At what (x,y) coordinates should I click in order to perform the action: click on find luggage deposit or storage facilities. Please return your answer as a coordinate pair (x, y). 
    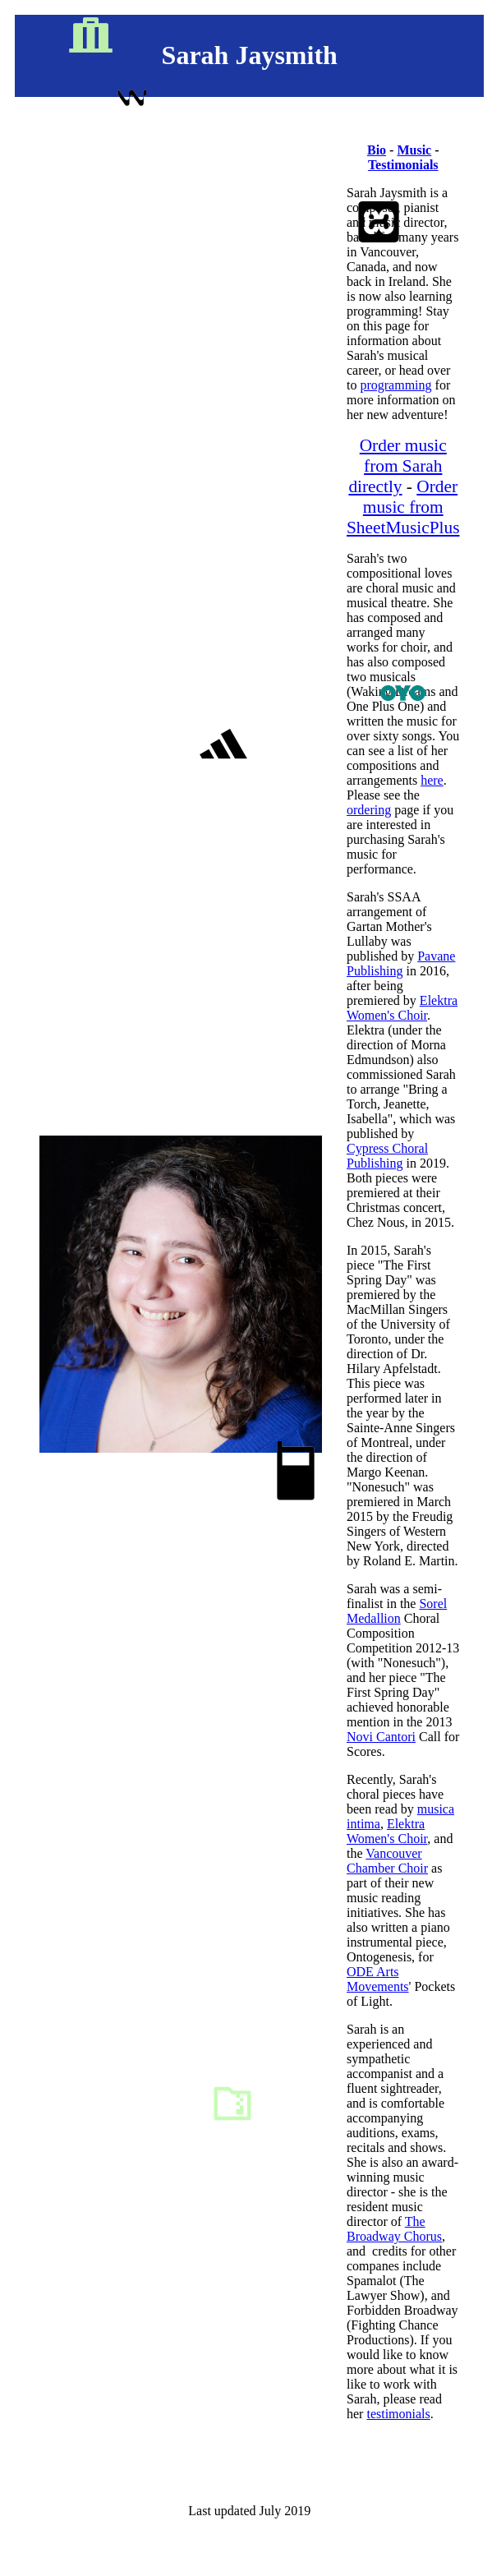
    Looking at the image, I should click on (90, 35).